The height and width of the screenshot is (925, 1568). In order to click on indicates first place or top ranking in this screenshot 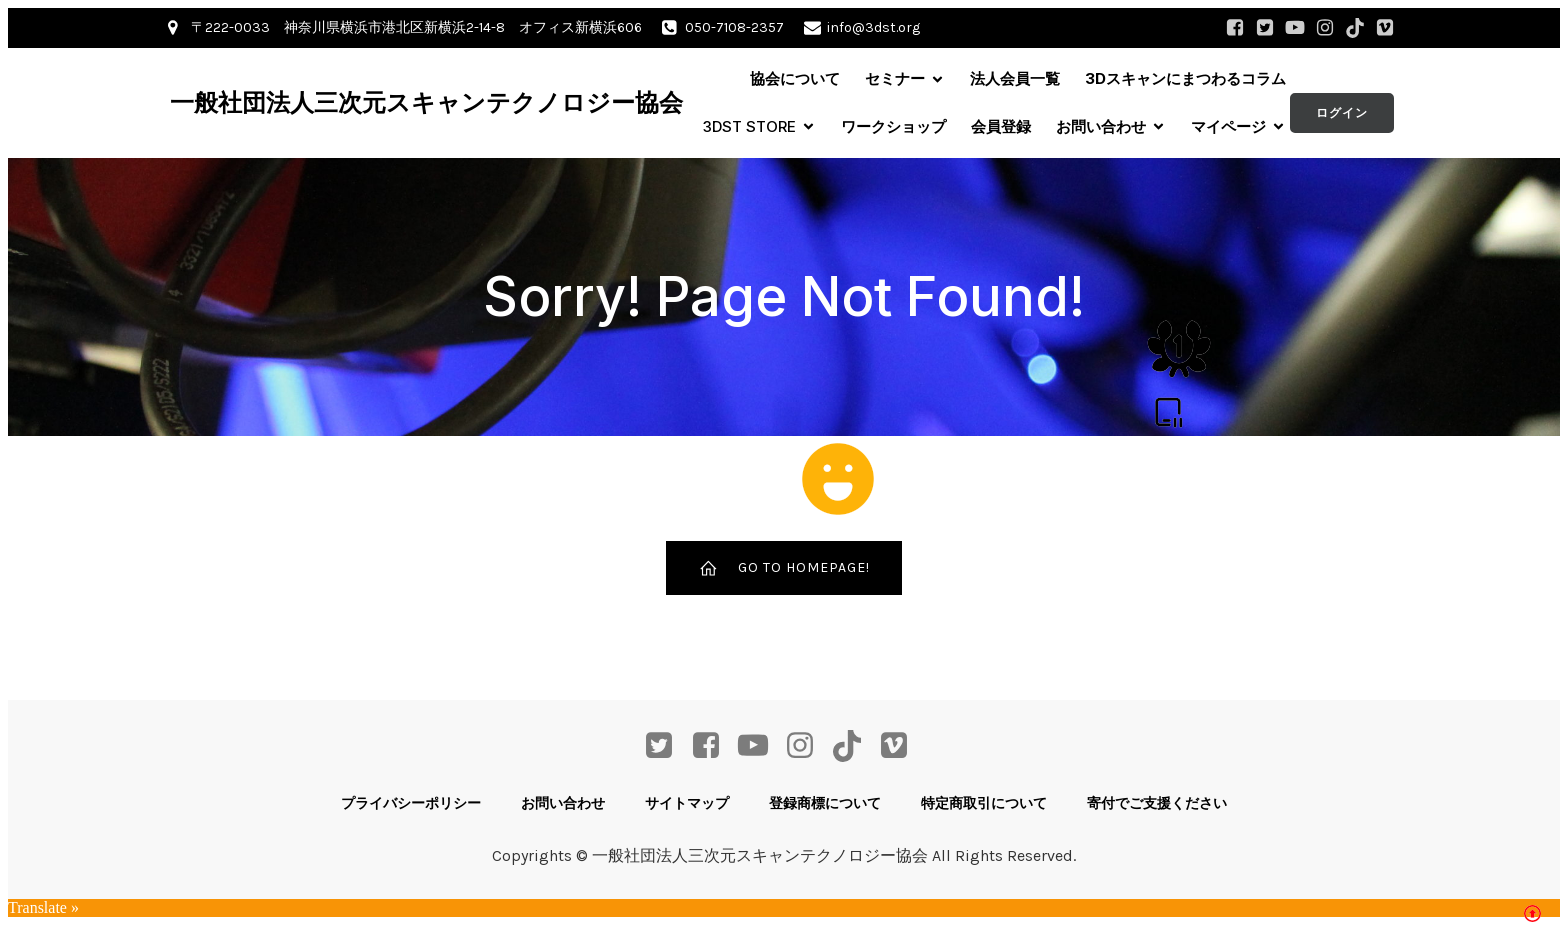, I will do `click(1179, 349)`.